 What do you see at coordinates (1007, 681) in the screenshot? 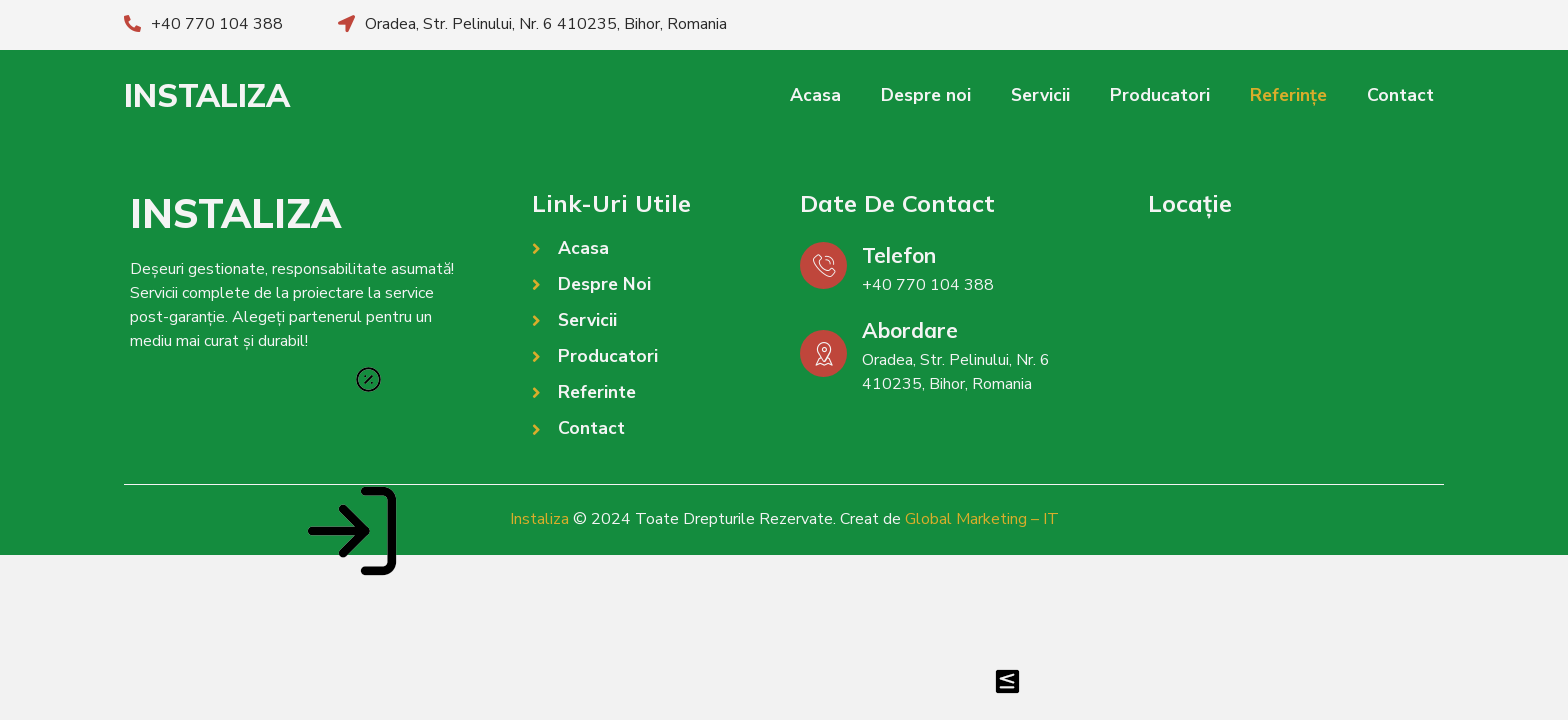
I see `less than or equal to comparison operator` at bounding box center [1007, 681].